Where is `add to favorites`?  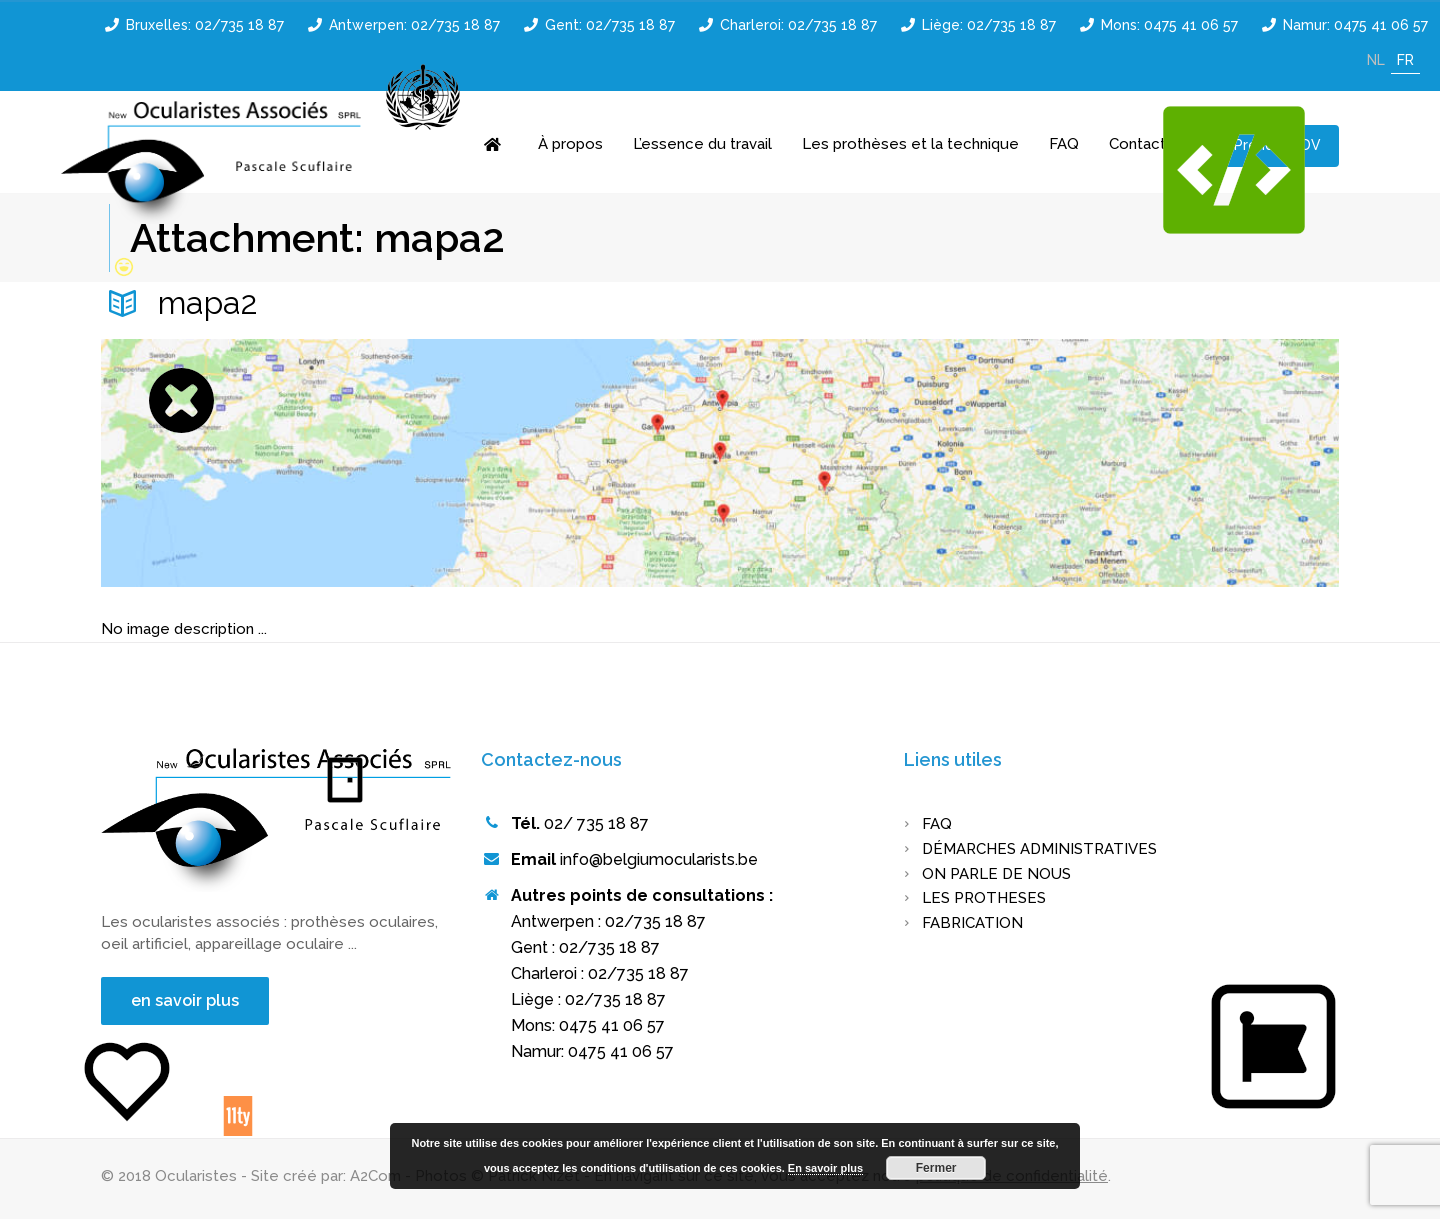 add to favorites is located at coordinates (127, 1081).